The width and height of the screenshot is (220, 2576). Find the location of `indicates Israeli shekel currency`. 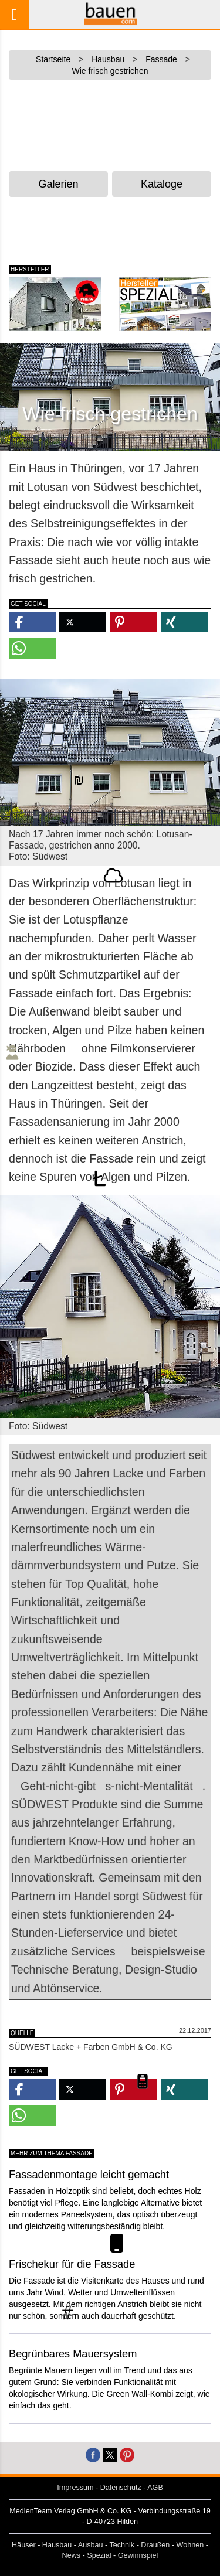

indicates Israeli shekel currency is located at coordinates (79, 781).